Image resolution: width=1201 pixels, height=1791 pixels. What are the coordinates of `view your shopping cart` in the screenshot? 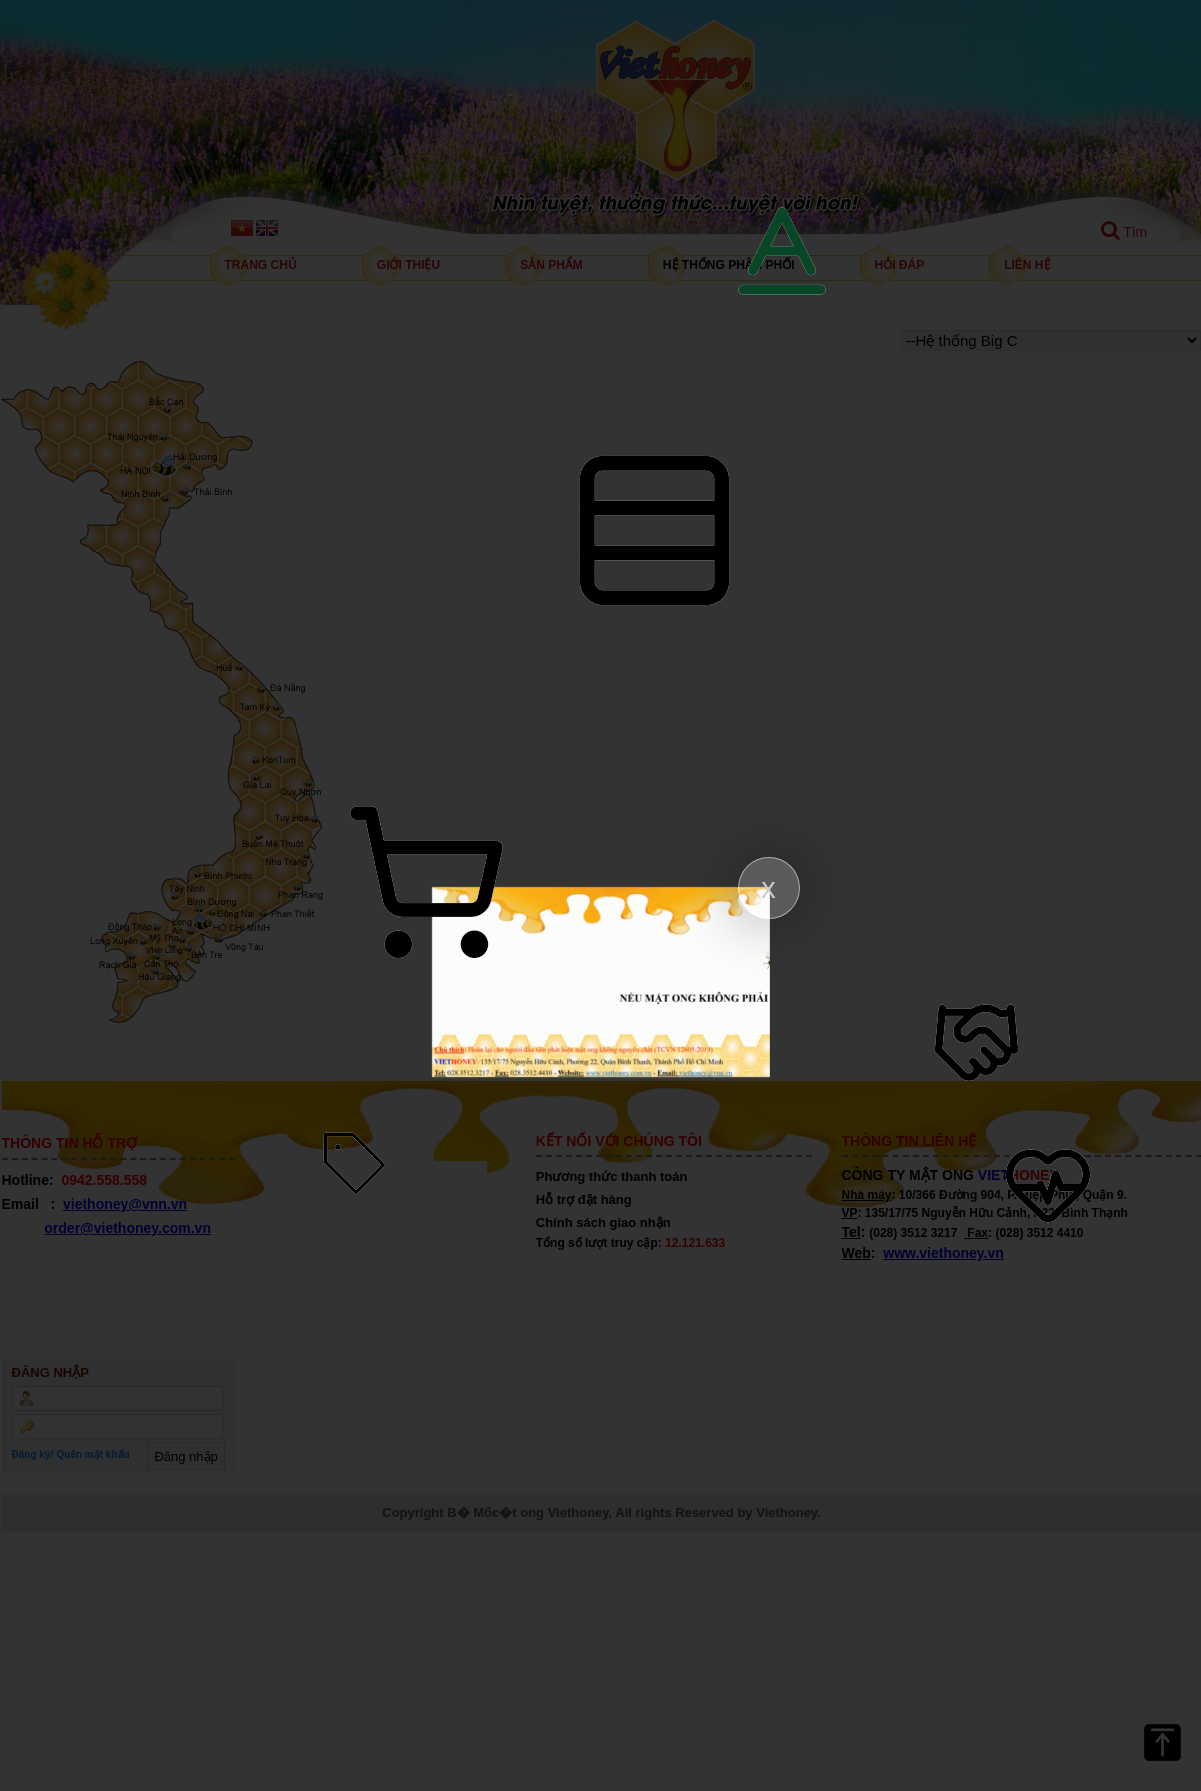 It's located at (426, 882).